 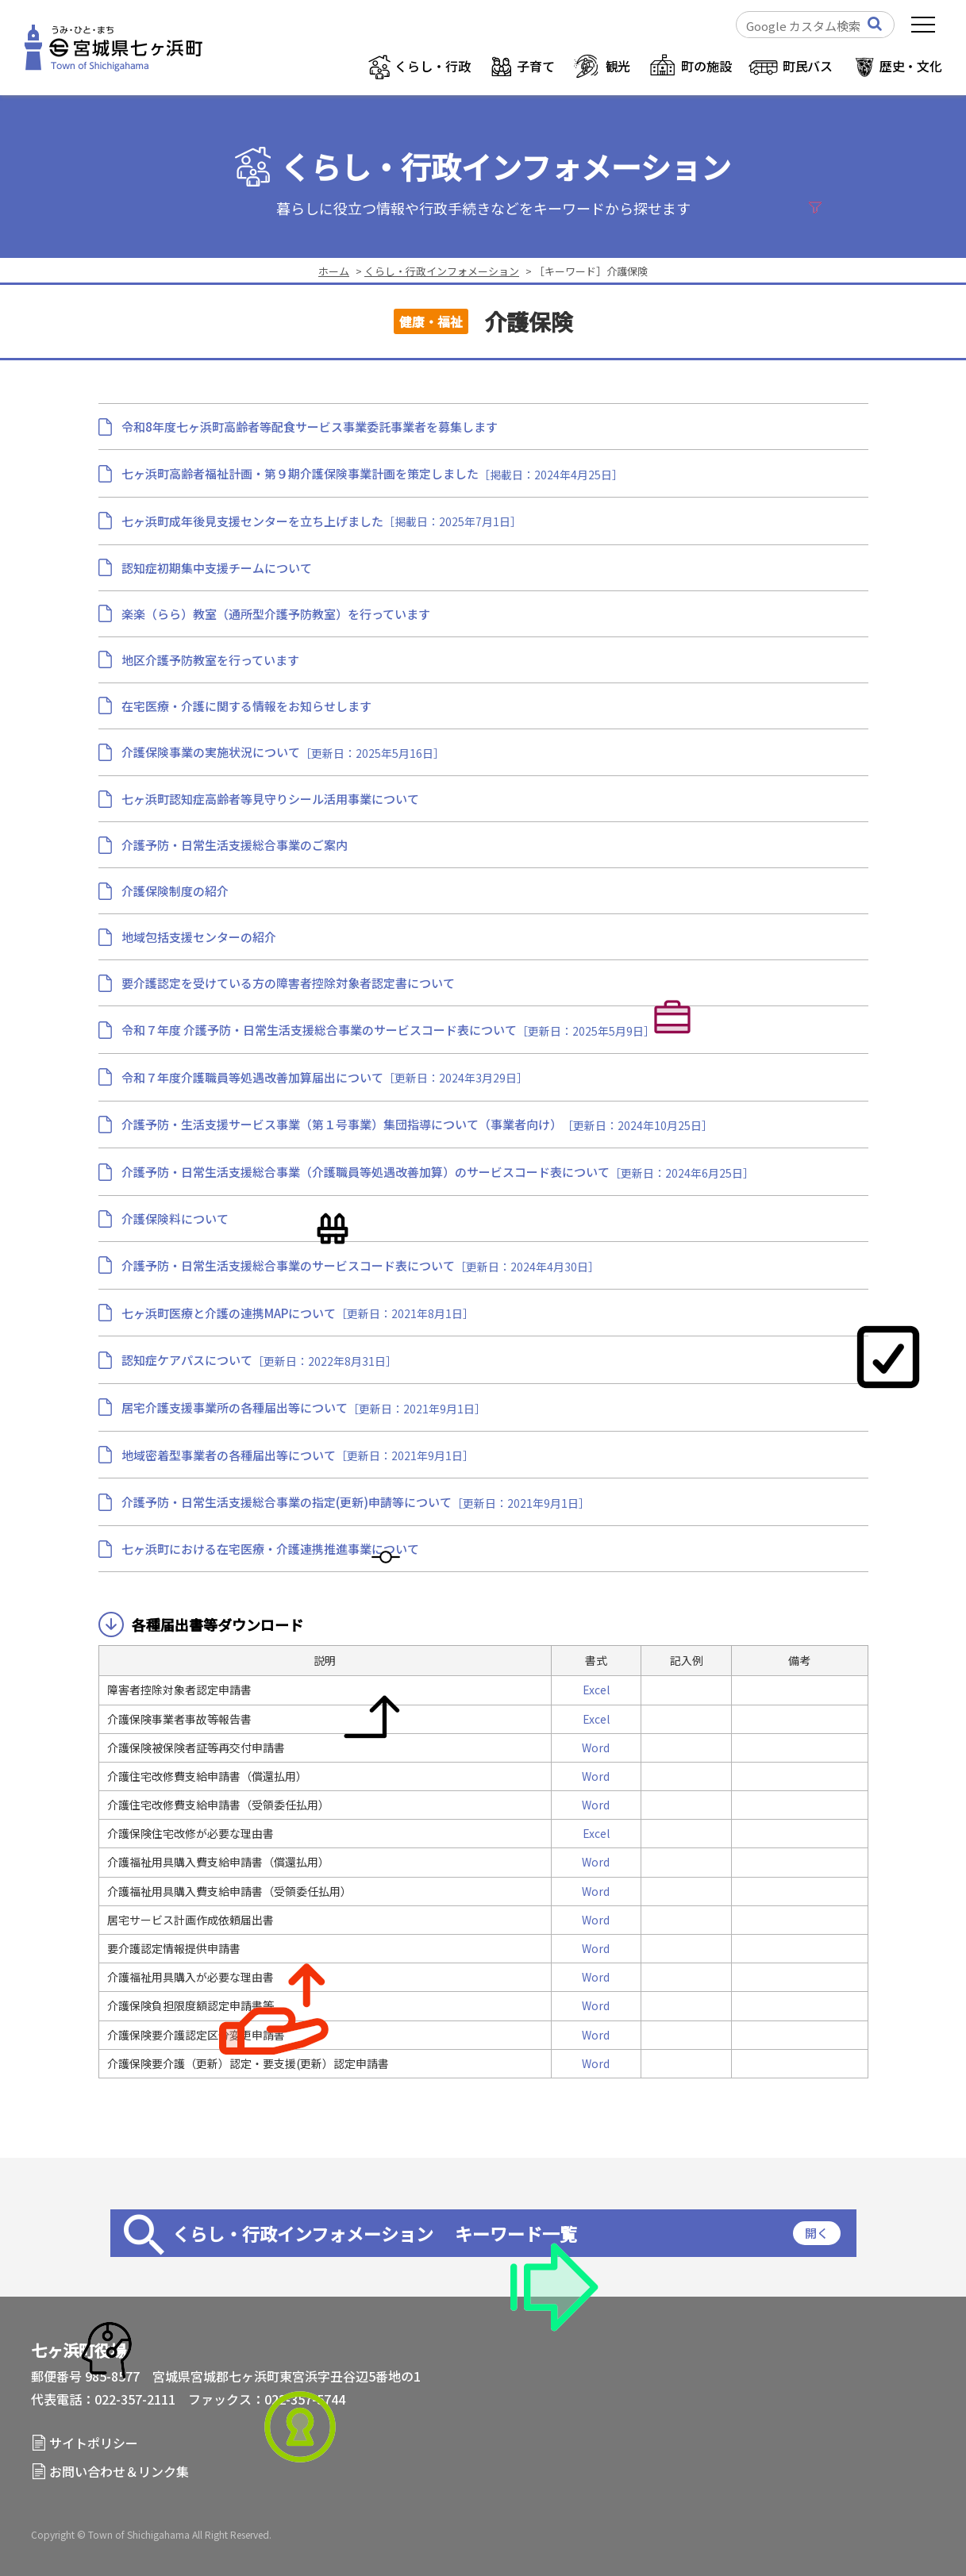 What do you see at coordinates (300, 2427) in the screenshot?
I see `access security or privacy settings` at bounding box center [300, 2427].